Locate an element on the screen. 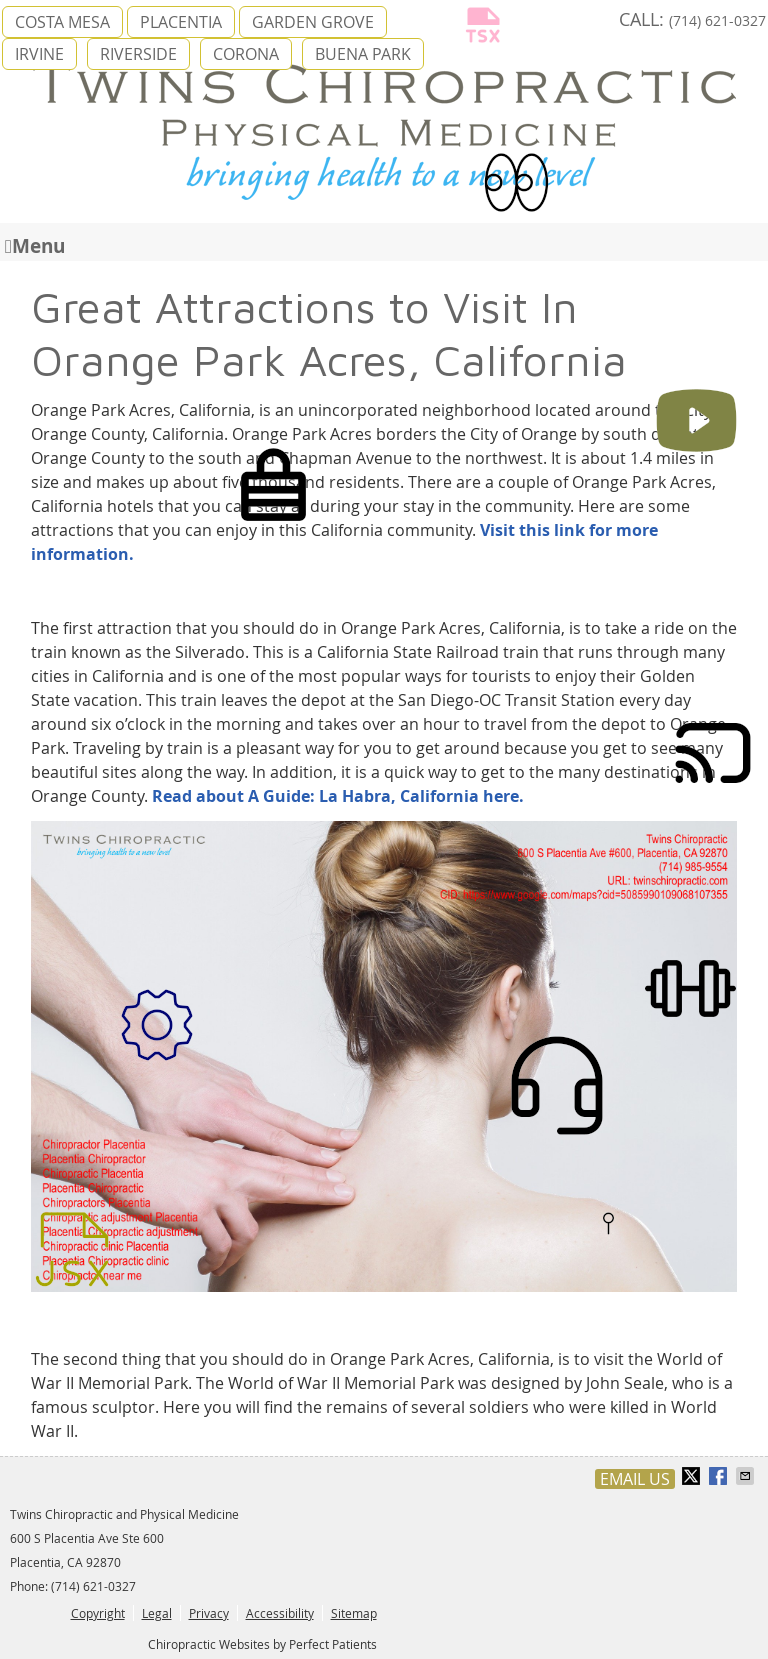 The image size is (768, 1659). contact customer support is located at coordinates (557, 1082).